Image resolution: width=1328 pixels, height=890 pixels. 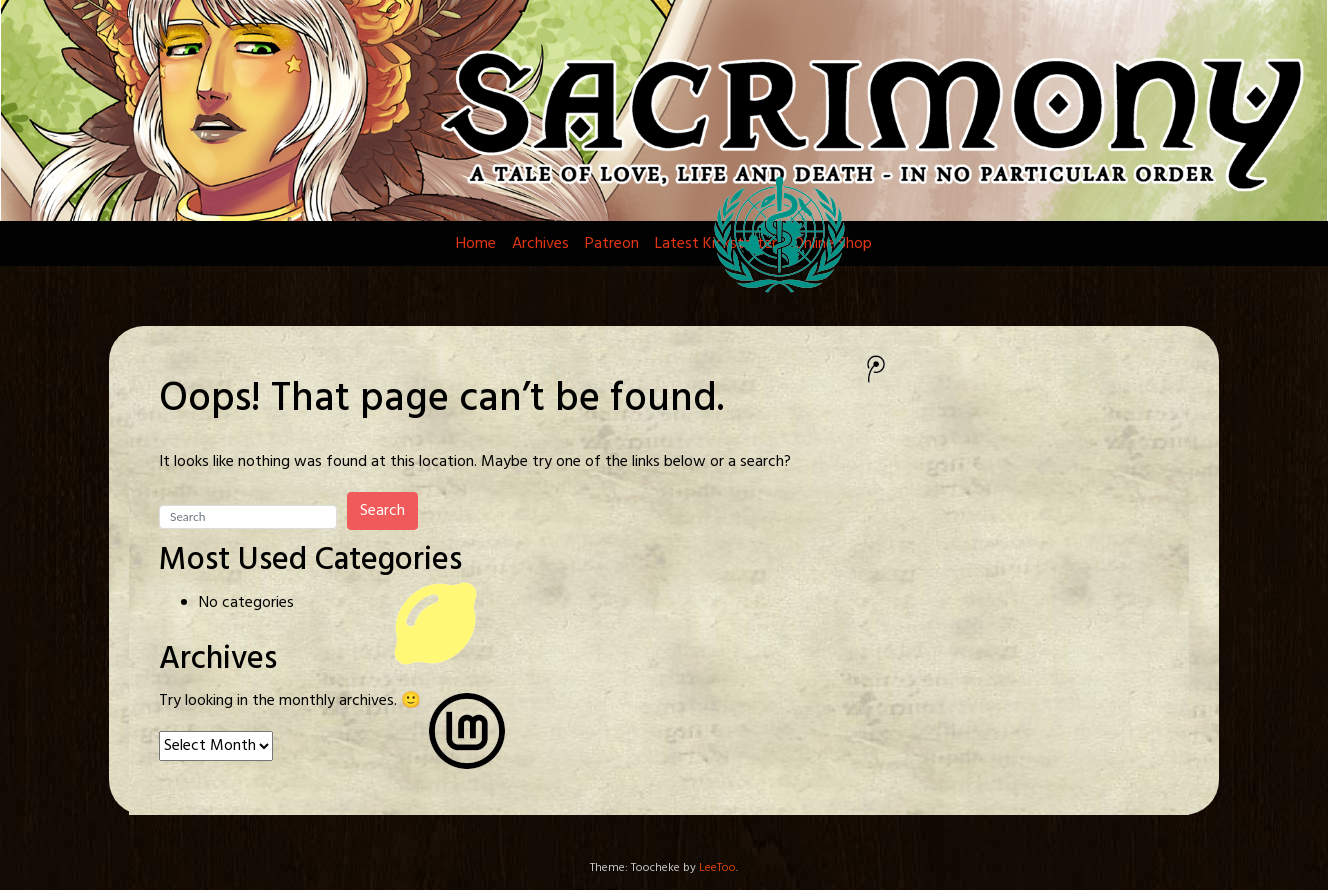 I want to click on world health organization official logo, so click(x=779, y=234).